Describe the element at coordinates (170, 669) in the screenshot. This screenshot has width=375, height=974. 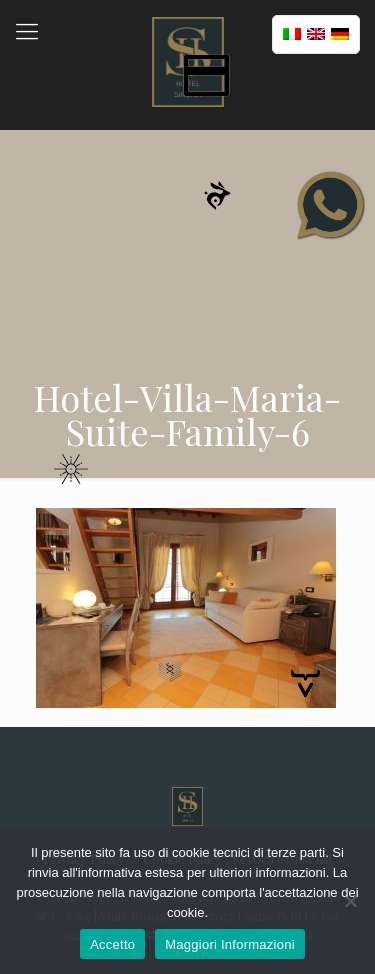
I see `parity substrate blockchain framework logo` at that location.